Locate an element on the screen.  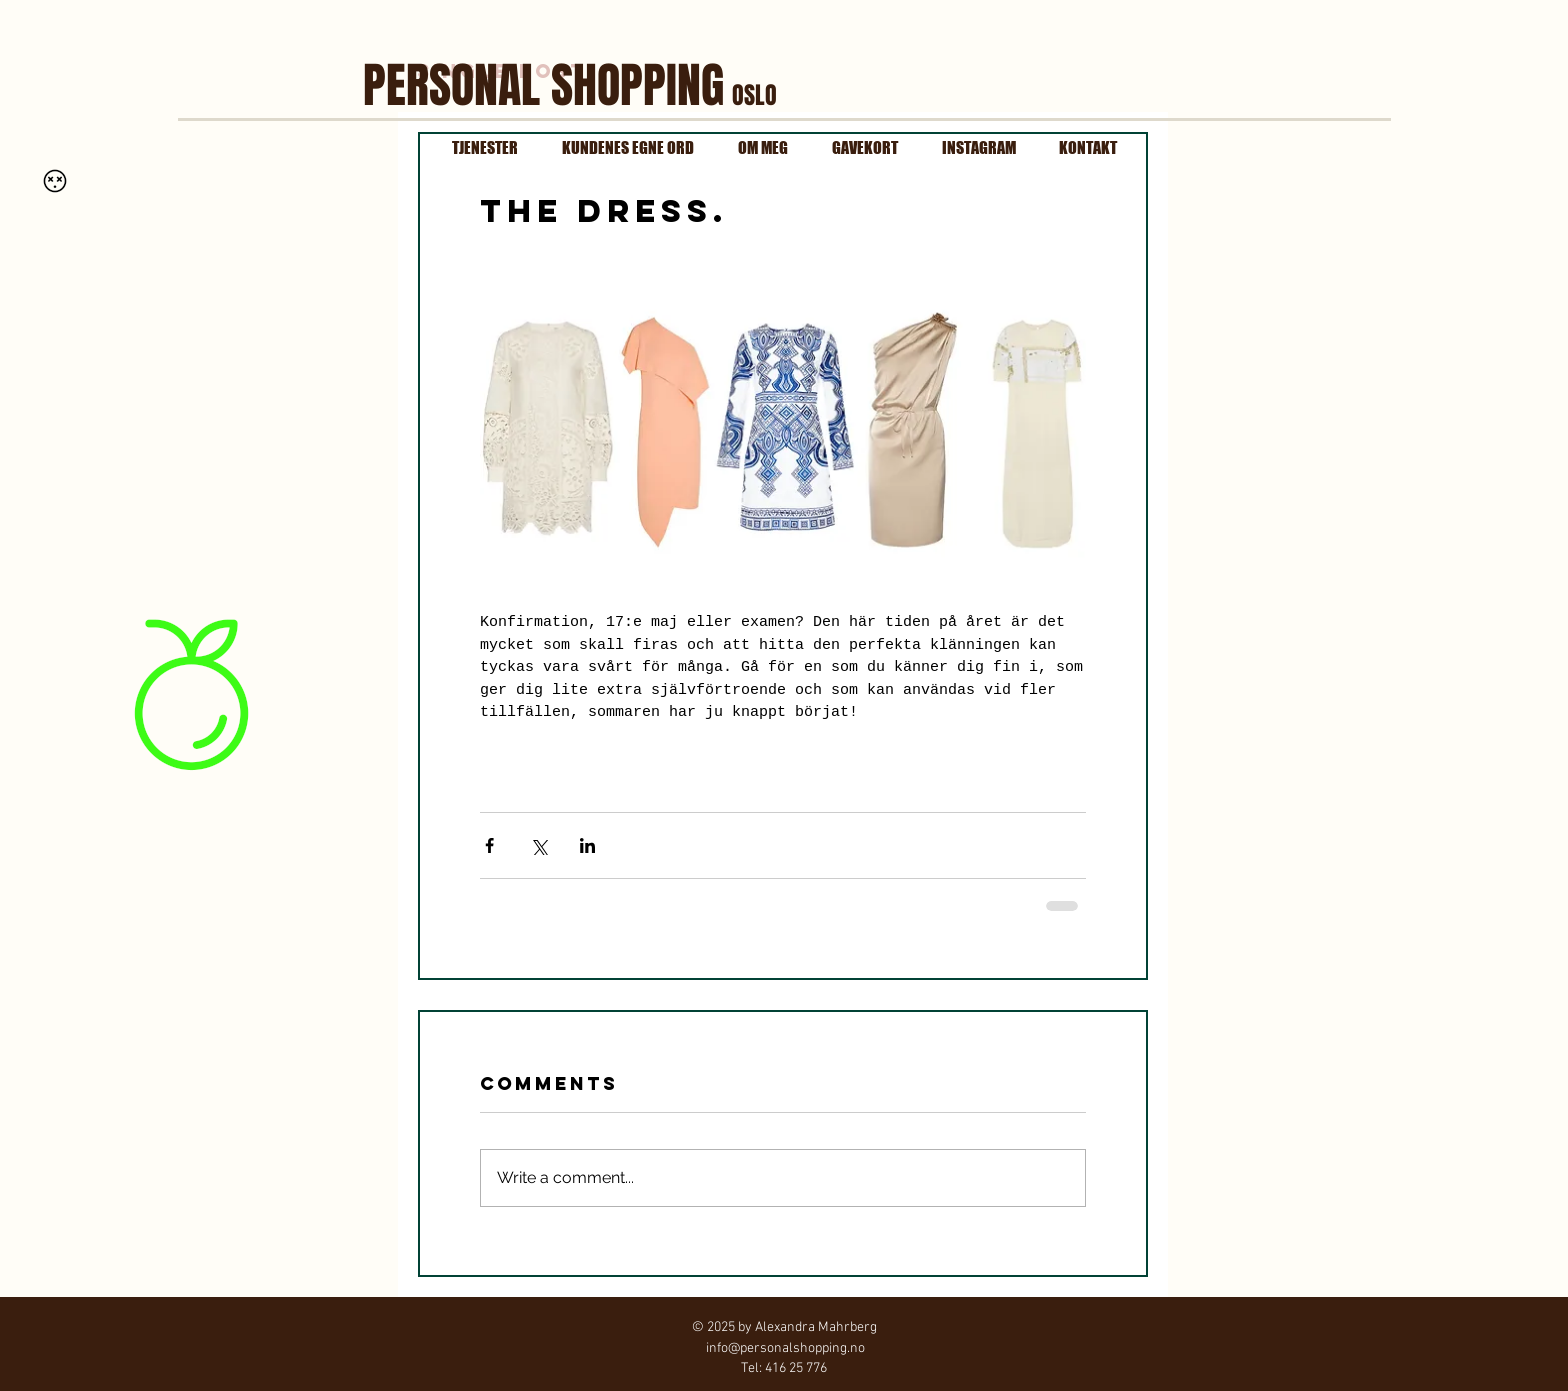
indicates an error or failed state is located at coordinates (55, 181).